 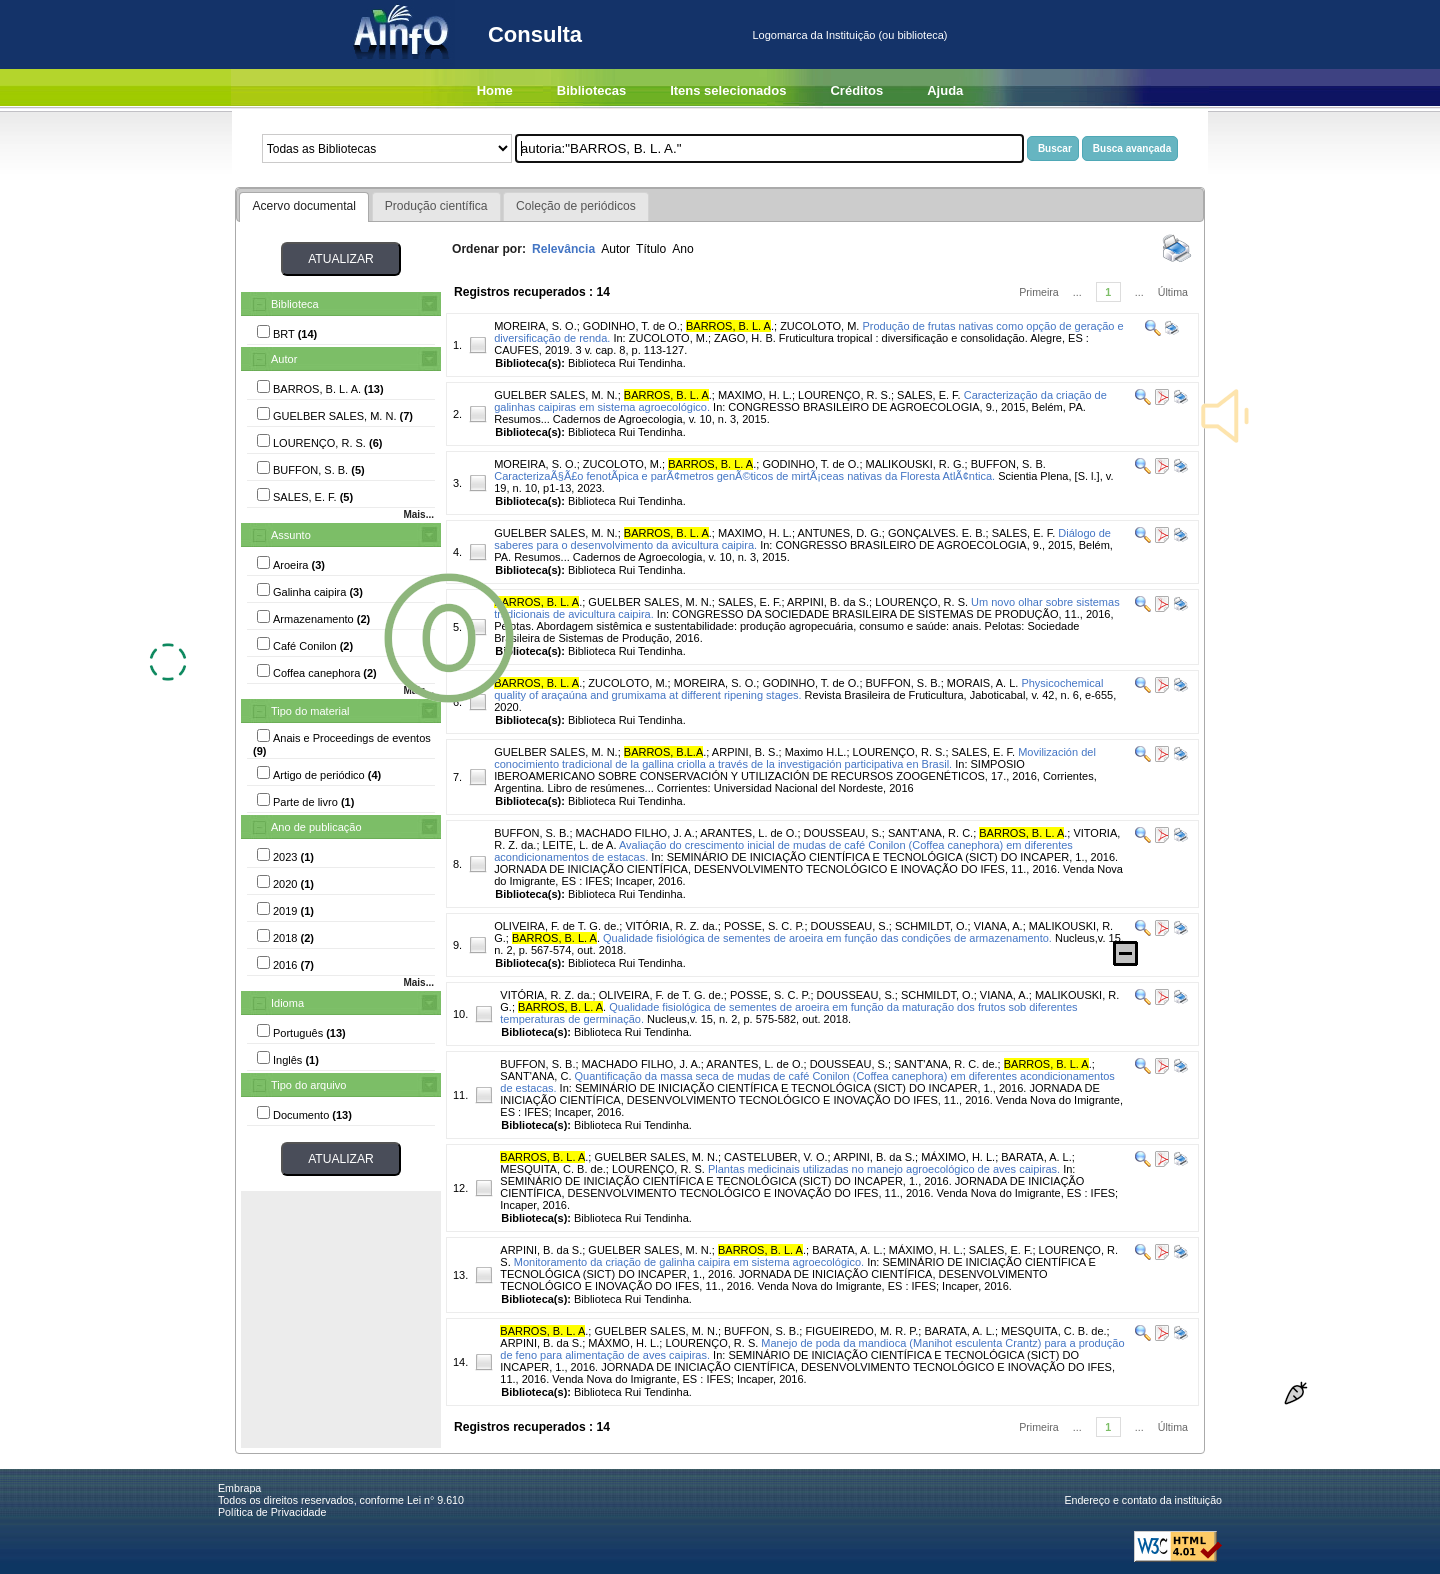 I want to click on indicates zero items or notifications, so click(x=449, y=638).